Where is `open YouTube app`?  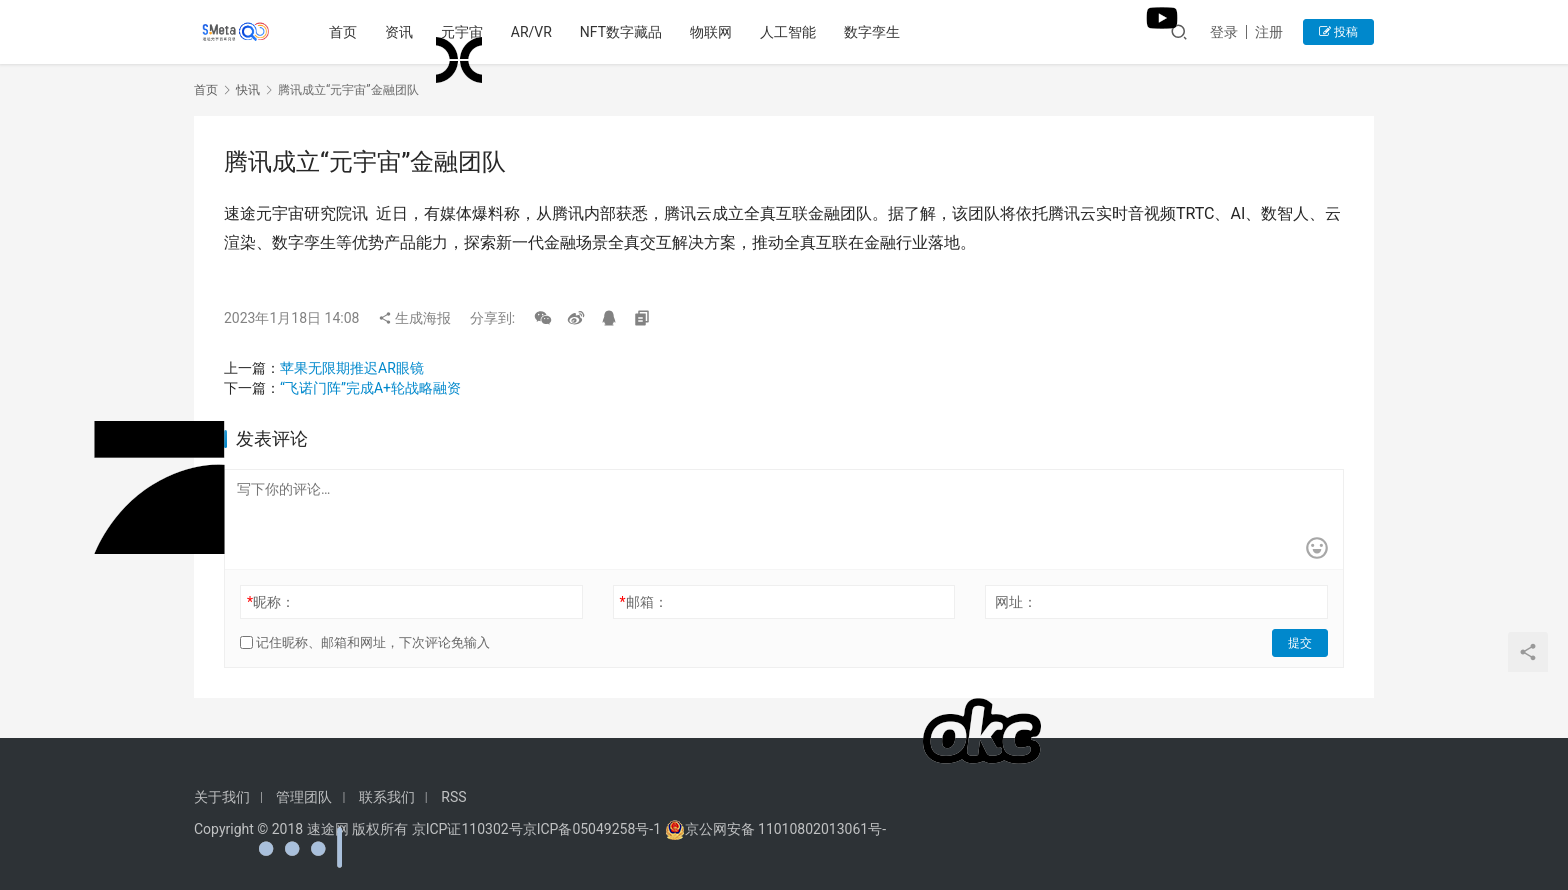
open YouTube app is located at coordinates (1162, 18).